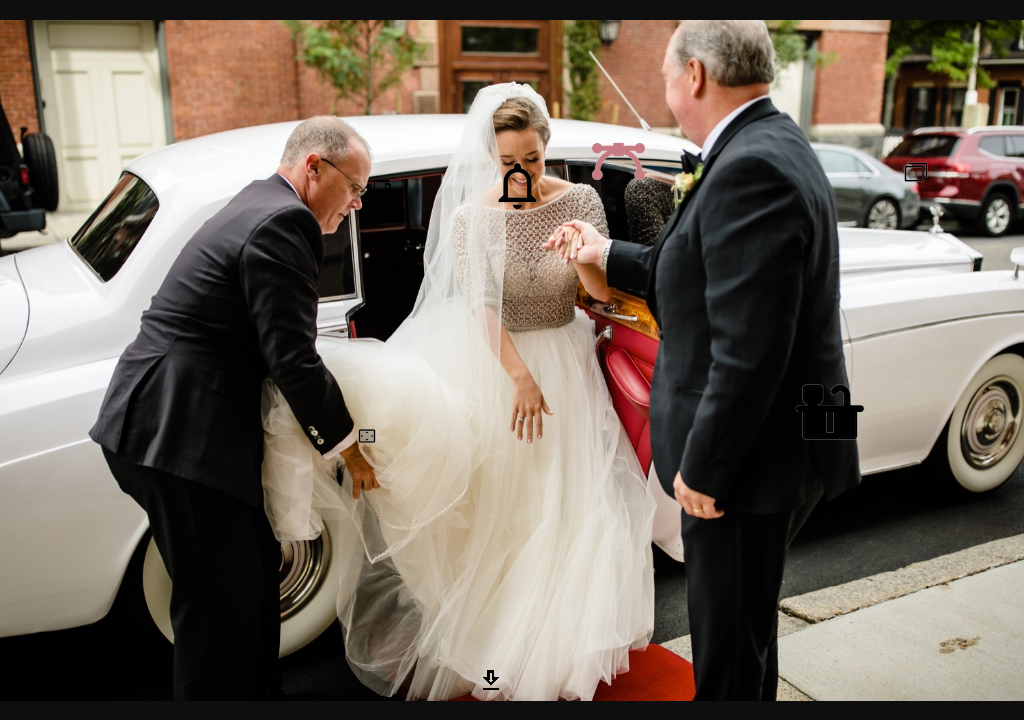 The width and height of the screenshot is (1024, 720). Describe the element at coordinates (618, 161) in the screenshot. I see `access vector editing tools` at that location.